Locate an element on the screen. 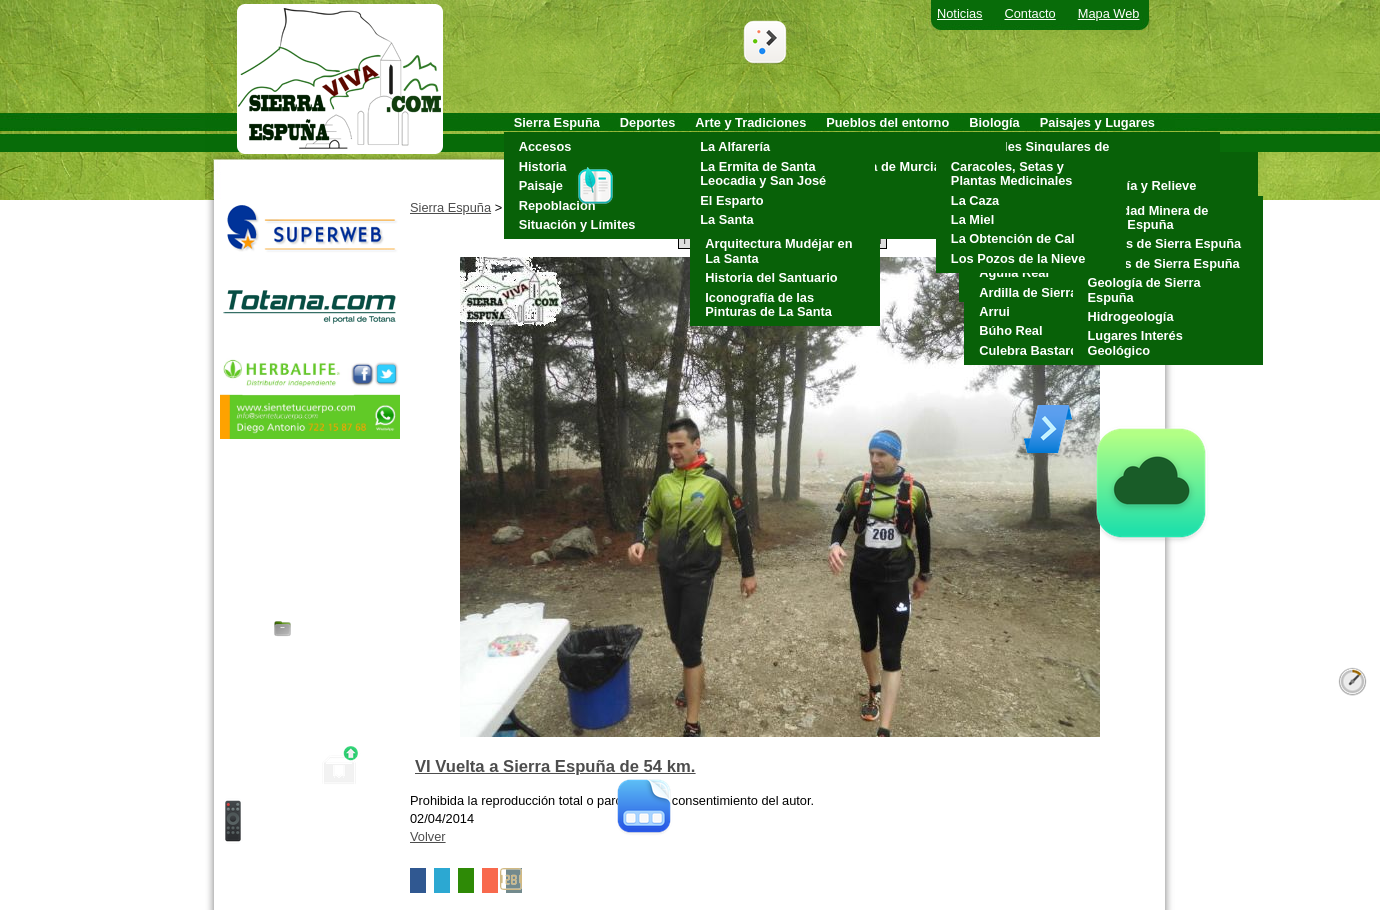  software updates are available is located at coordinates (339, 765).